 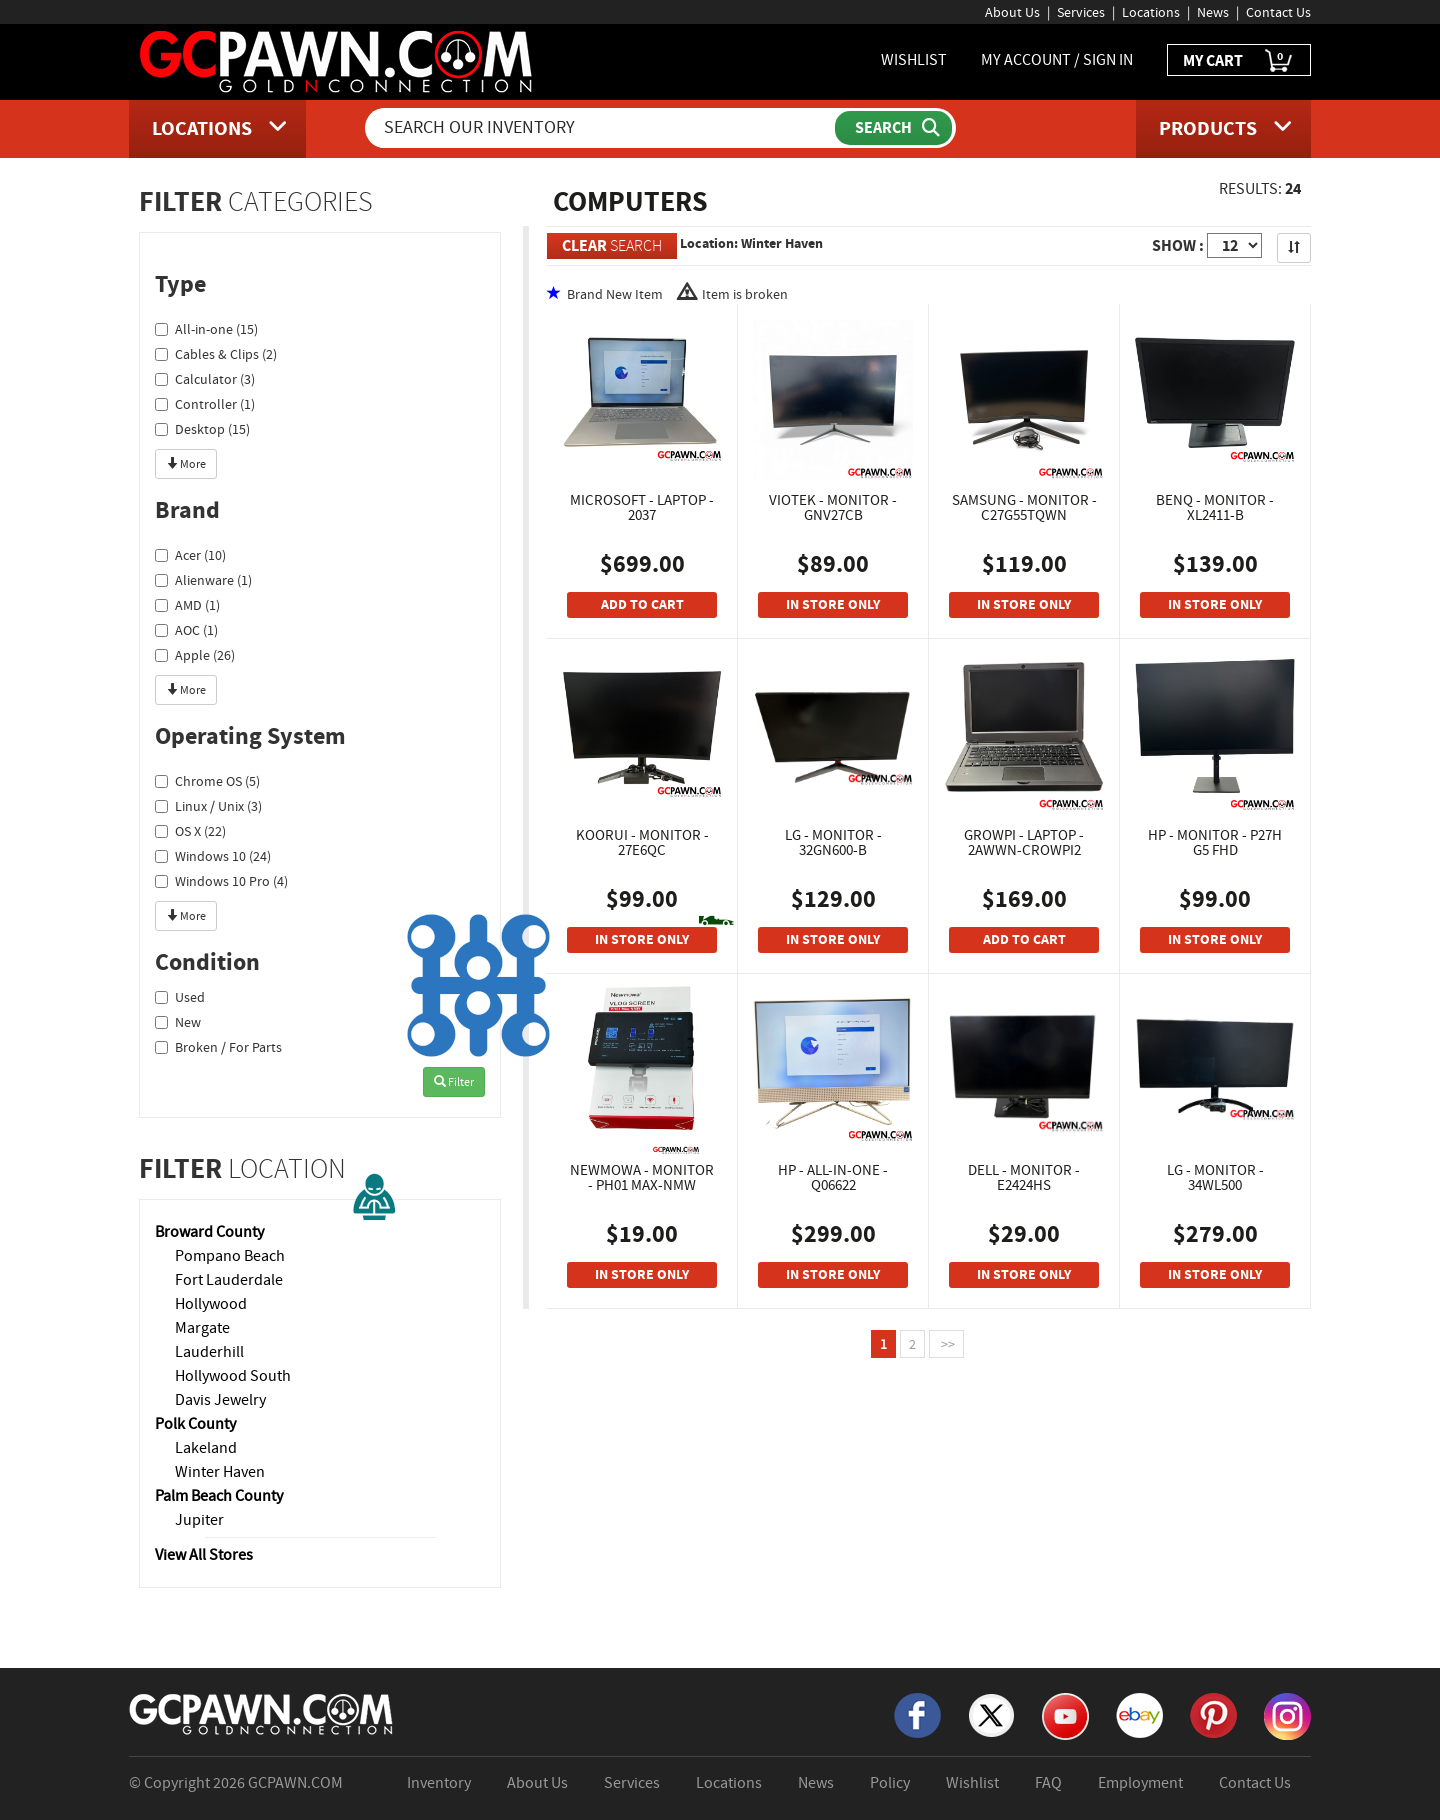 I want to click on access prayer or meditation features, so click(x=374, y=1197).